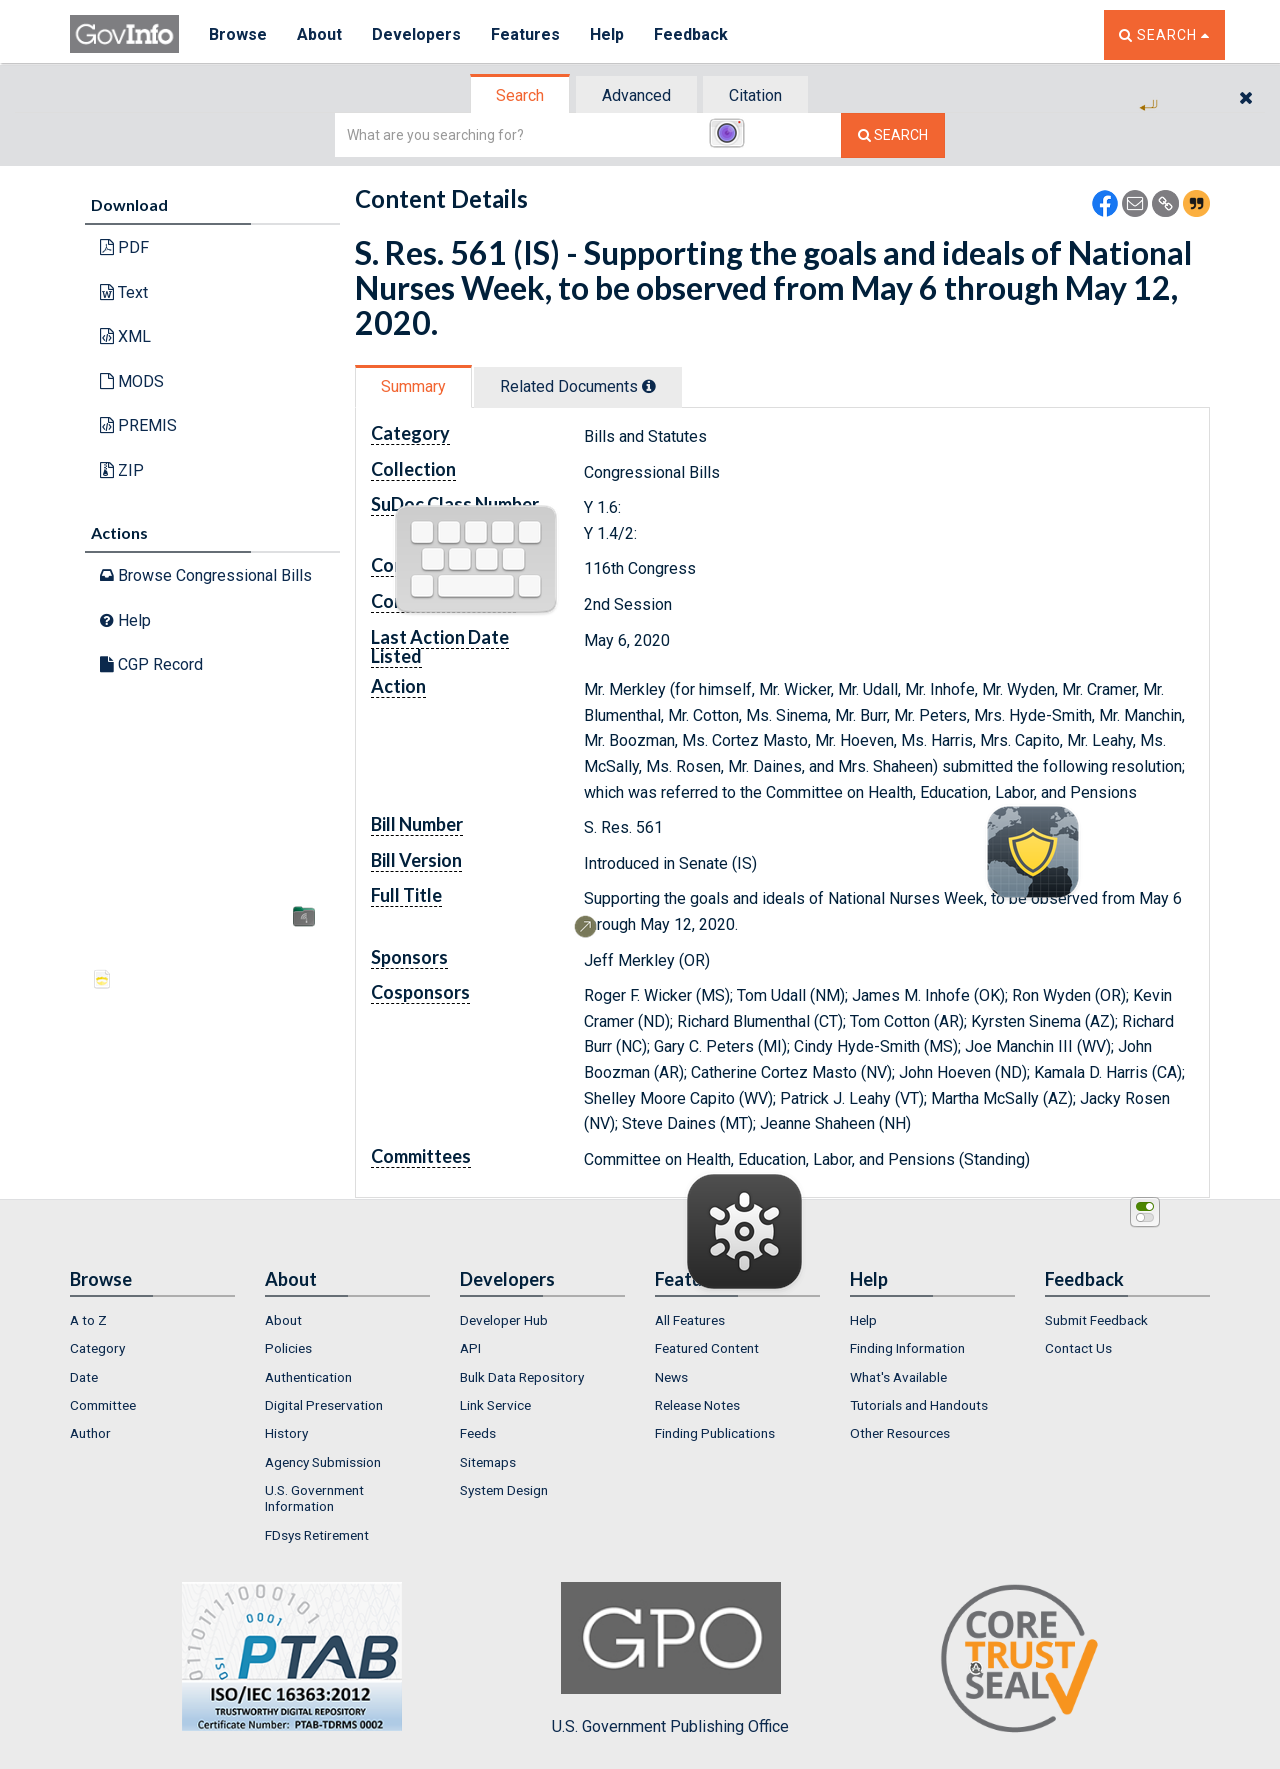 The width and height of the screenshot is (1280, 1769). I want to click on nim programming language source file, so click(102, 979).